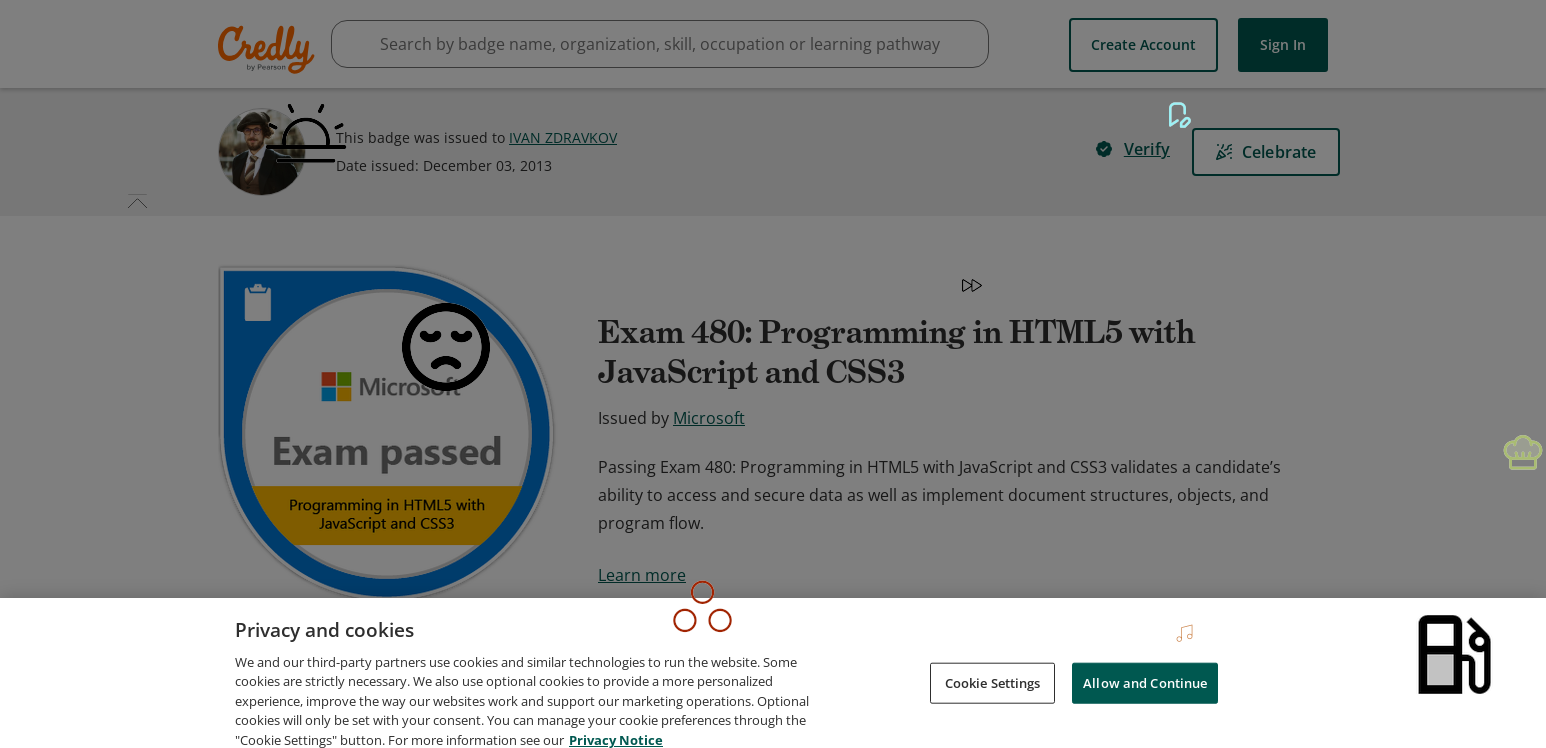 Image resolution: width=1546 pixels, height=748 pixels. What do you see at coordinates (1523, 453) in the screenshot?
I see `browse recipes or cooking content` at bounding box center [1523, 453].